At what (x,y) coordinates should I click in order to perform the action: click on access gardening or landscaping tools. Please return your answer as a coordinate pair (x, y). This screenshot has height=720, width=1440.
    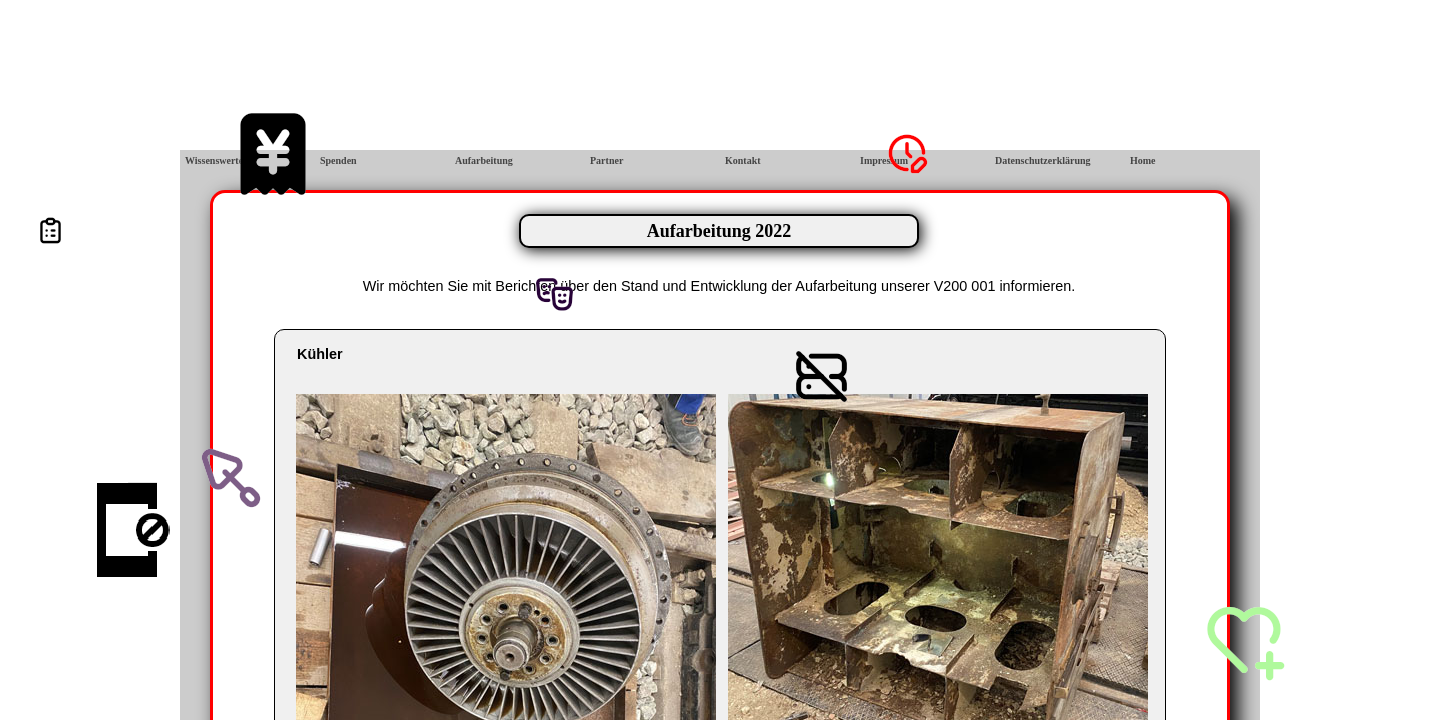
    Looking at the image, I should click on (231, 478).